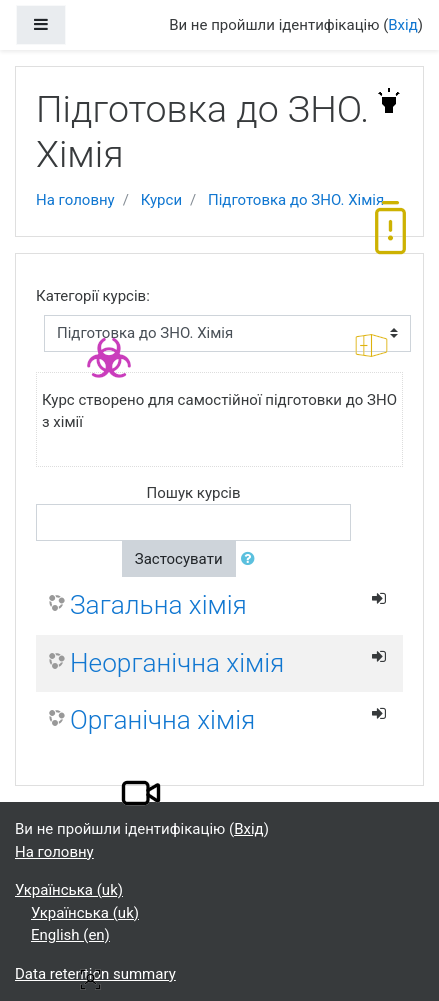 This screenshot has height=1001, width=439. I want to click on indicates low battery warning, so click(390, 228).